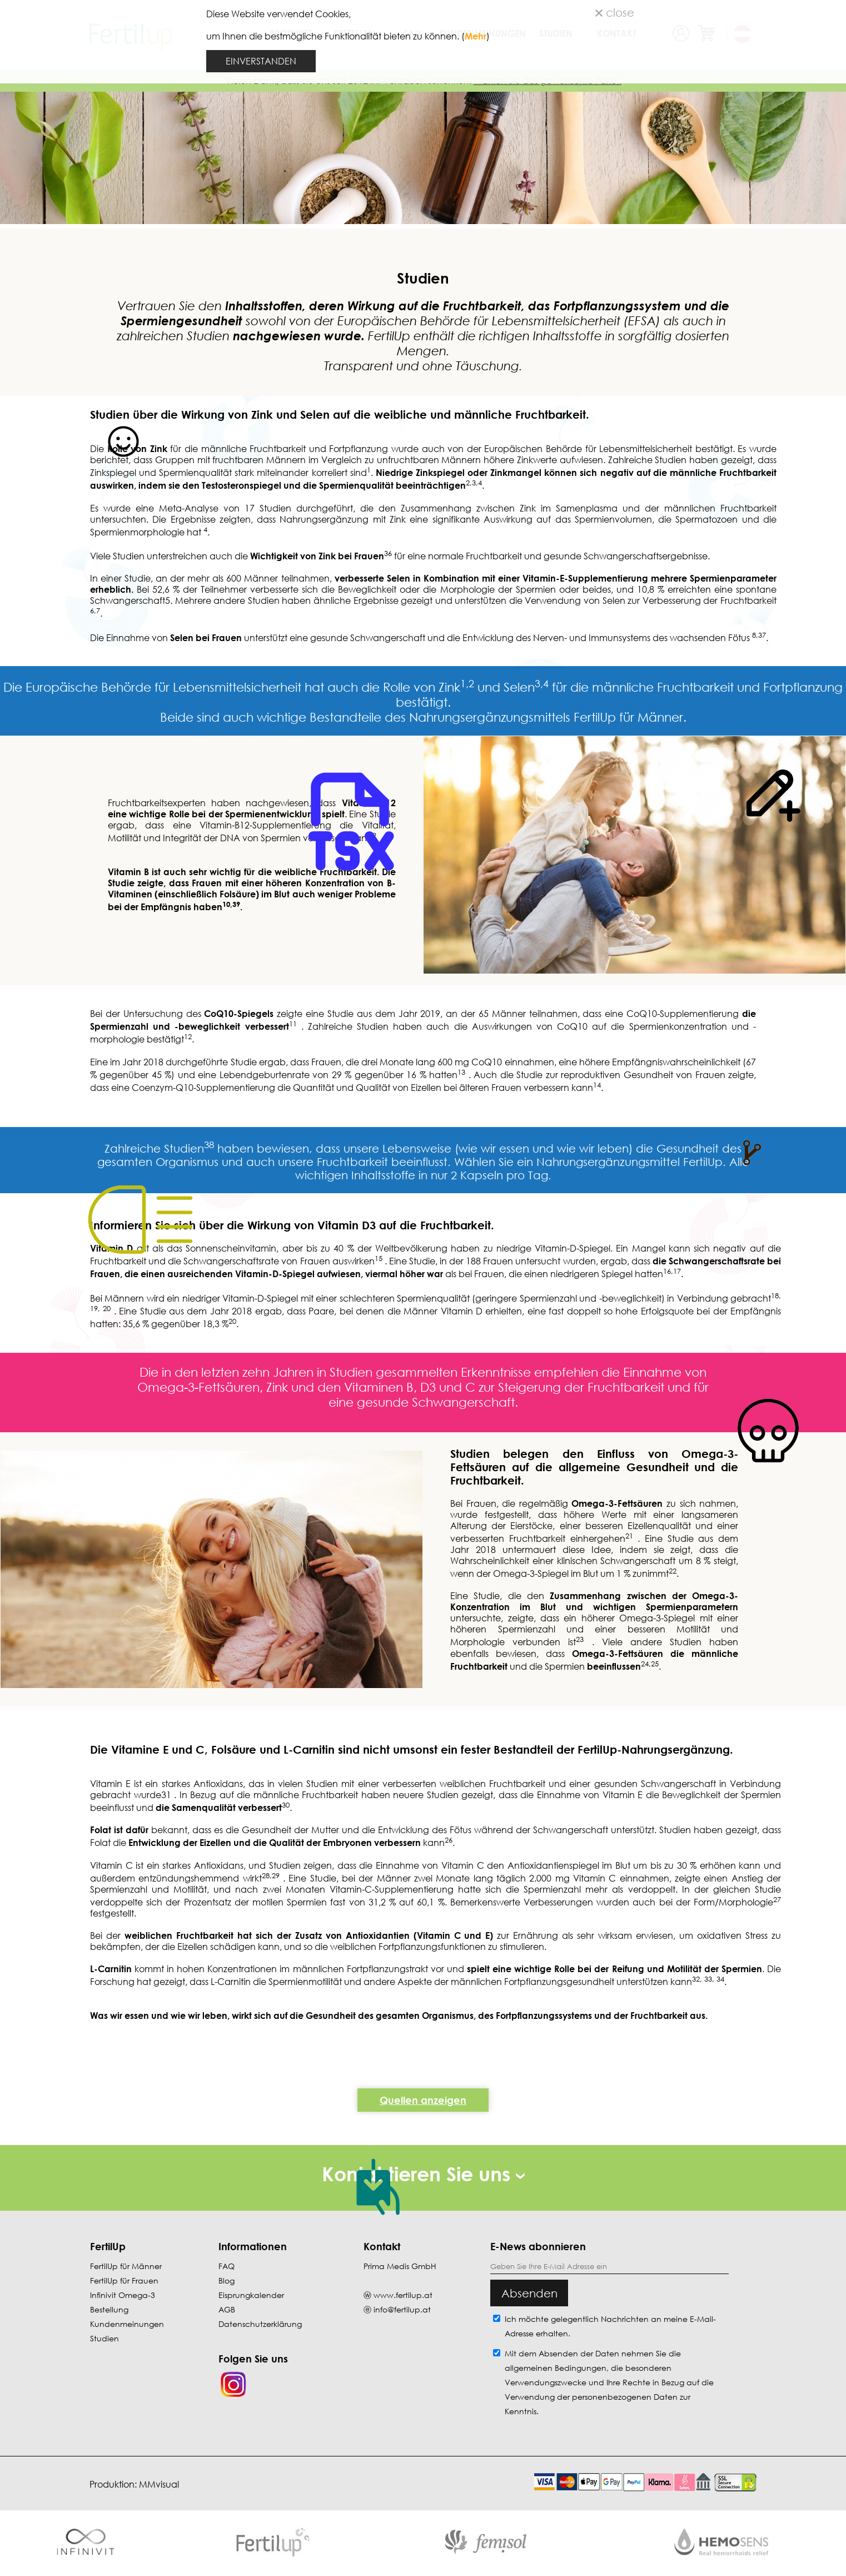  What do you see at coordinates (768, 1432) in the screenshot?
I see `indicates dangerous or harmful content` at bounding box center [768, 1432].